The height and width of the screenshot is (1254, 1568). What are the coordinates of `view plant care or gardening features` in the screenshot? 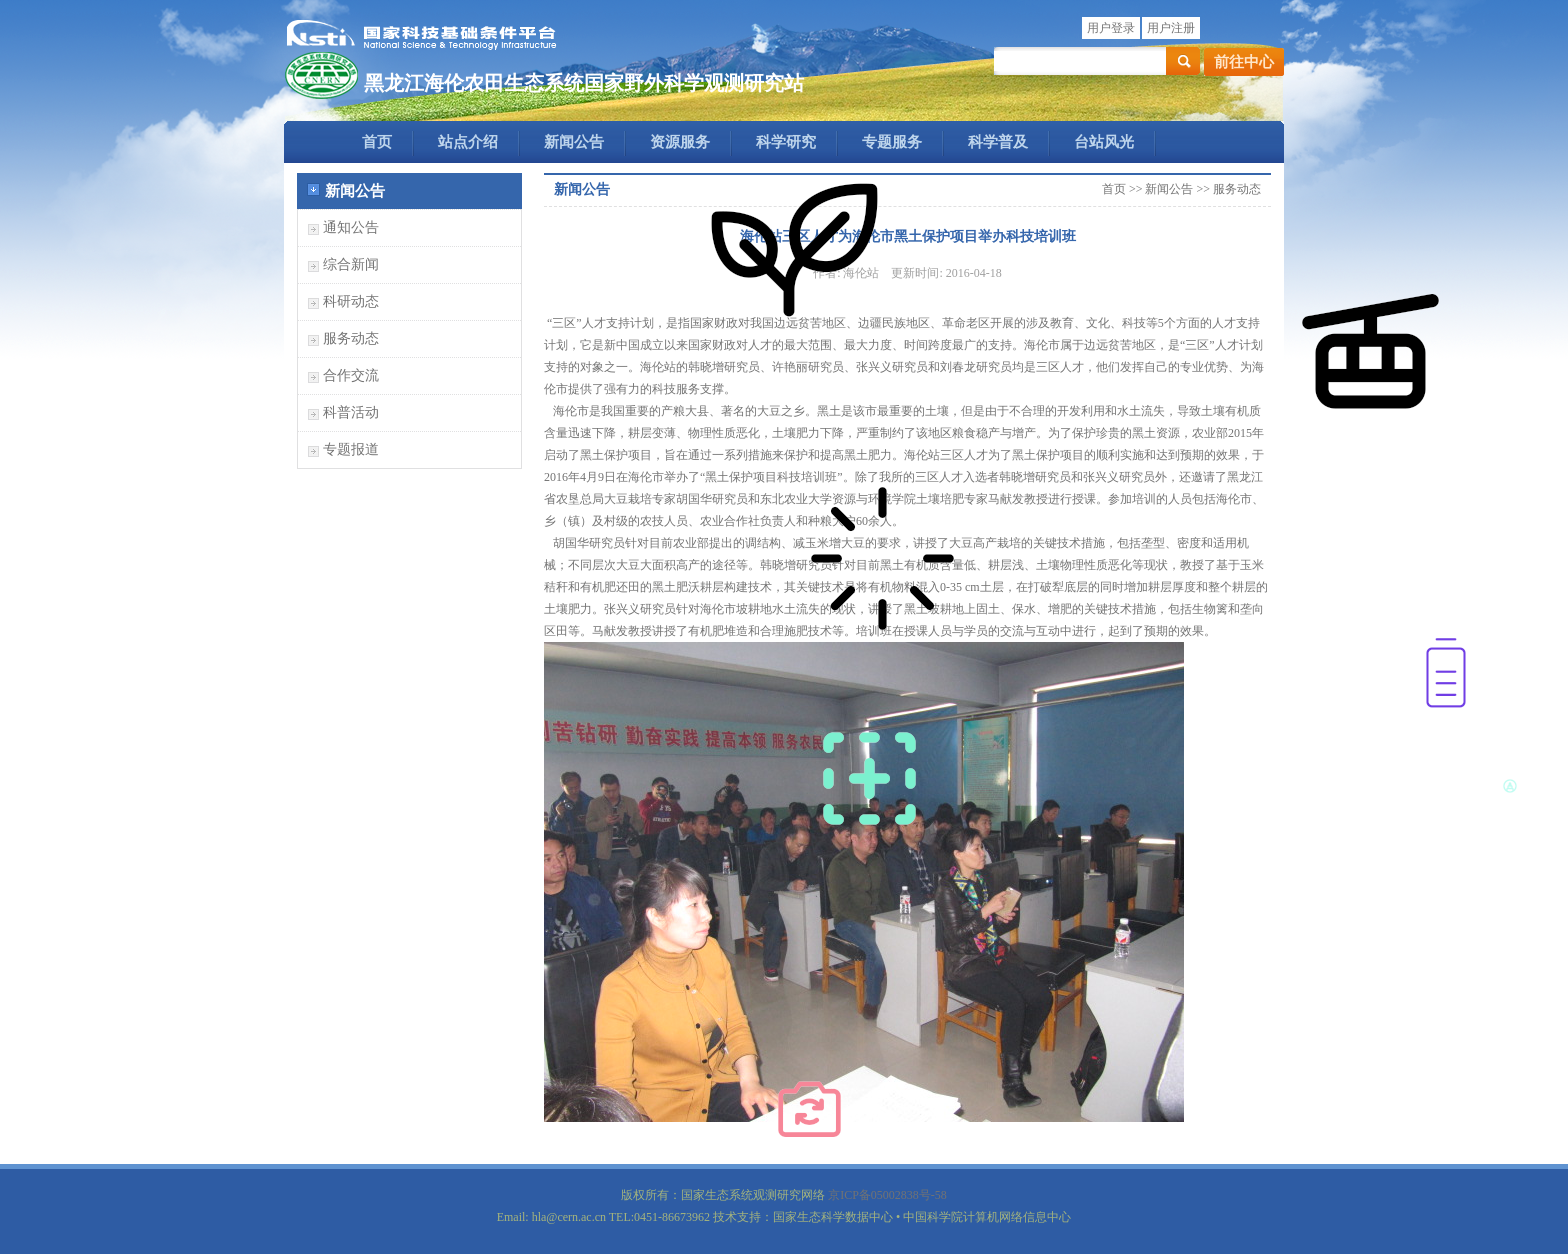 It's located at (794, 244).